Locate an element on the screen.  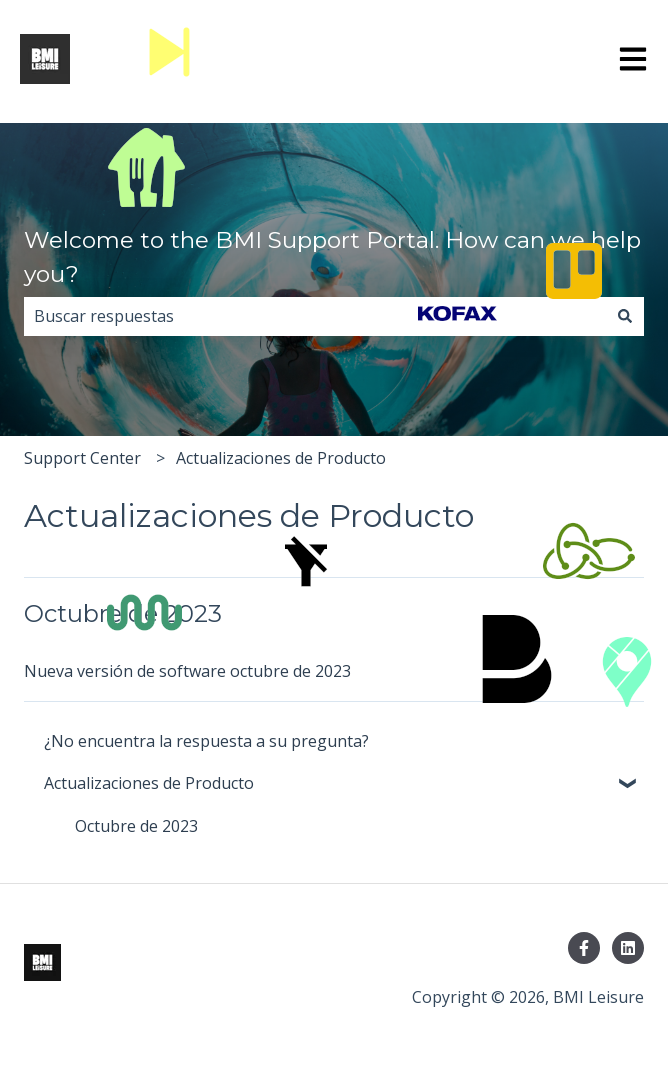
clear all active filters is located at coordinates (306, 563).